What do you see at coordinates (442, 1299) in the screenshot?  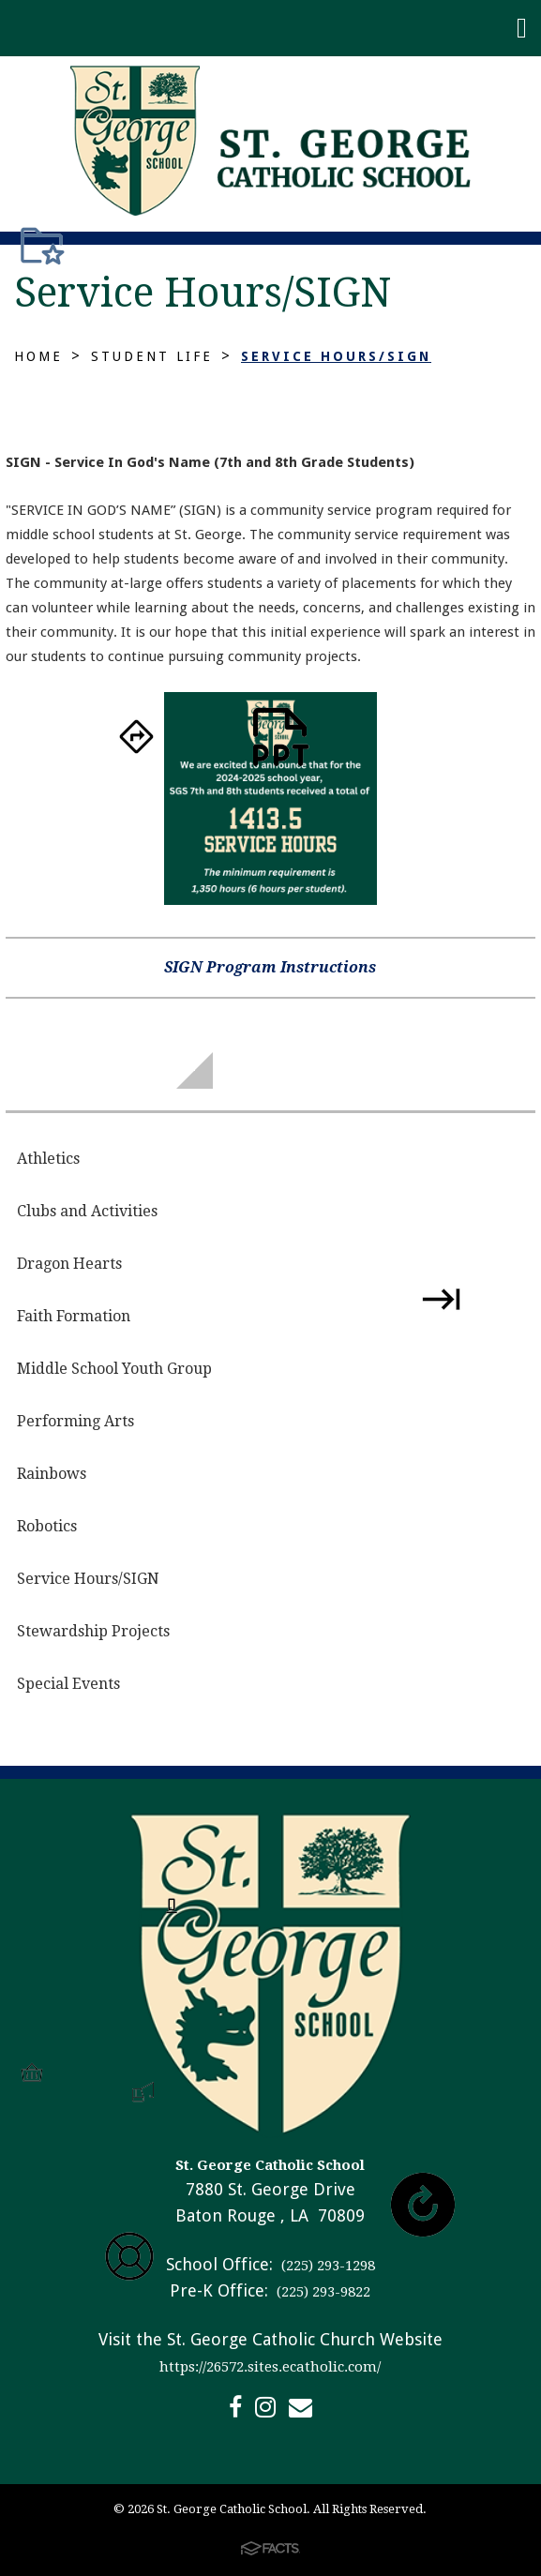 I see `move cursor to end of line or field` at bounding box center [442, 1299].